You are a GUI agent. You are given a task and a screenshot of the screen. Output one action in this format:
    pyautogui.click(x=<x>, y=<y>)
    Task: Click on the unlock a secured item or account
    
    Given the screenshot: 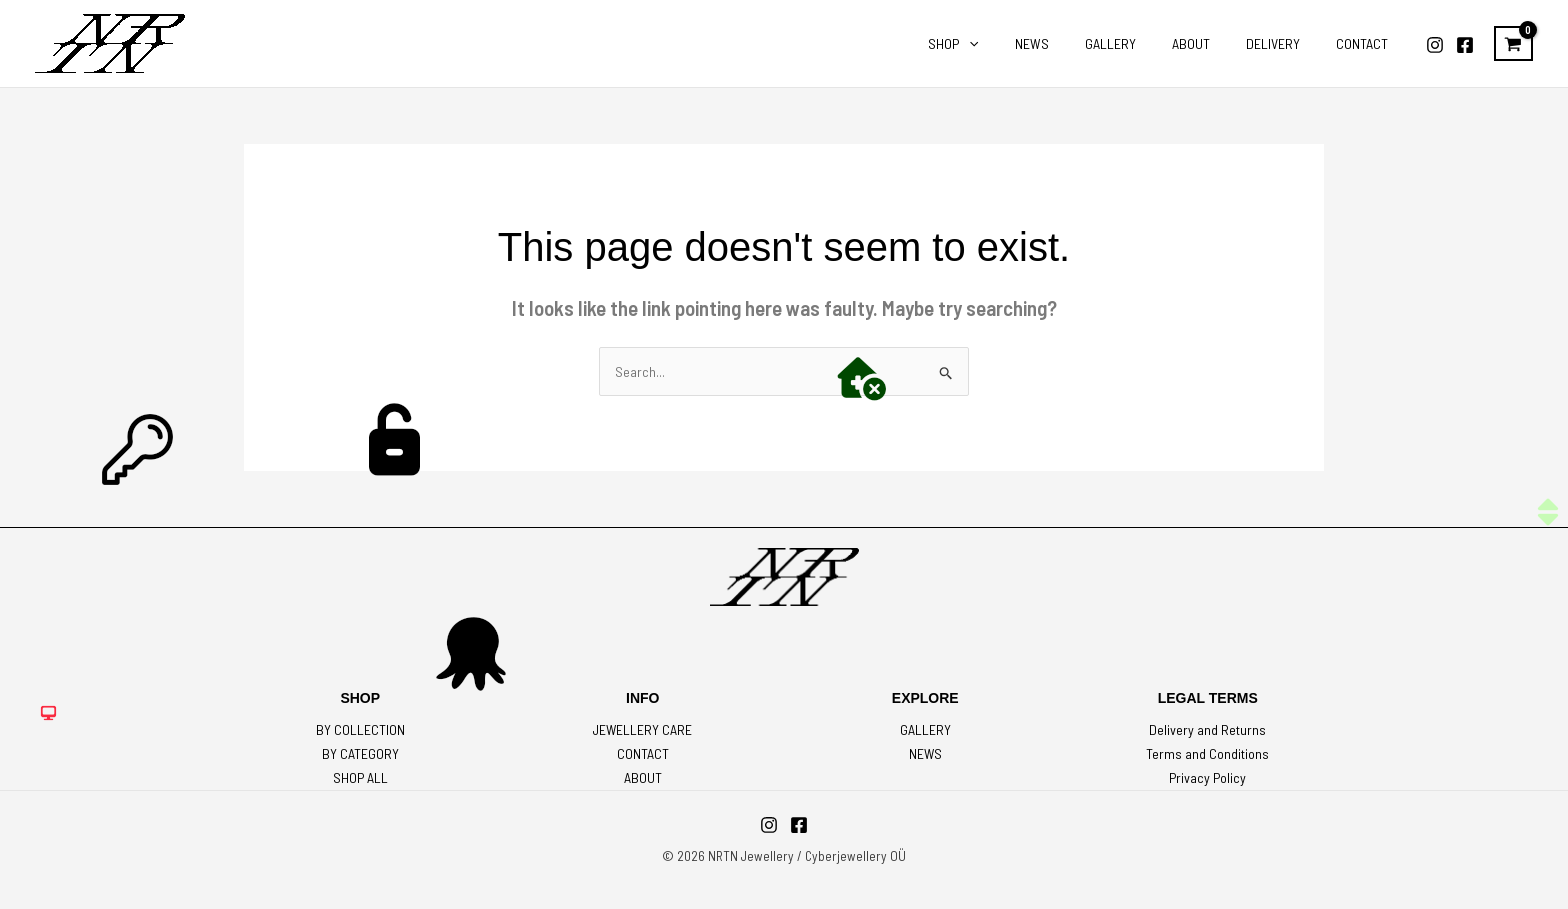 What is the action you would take?
    pyautogui.click(x=394, y=441)
    